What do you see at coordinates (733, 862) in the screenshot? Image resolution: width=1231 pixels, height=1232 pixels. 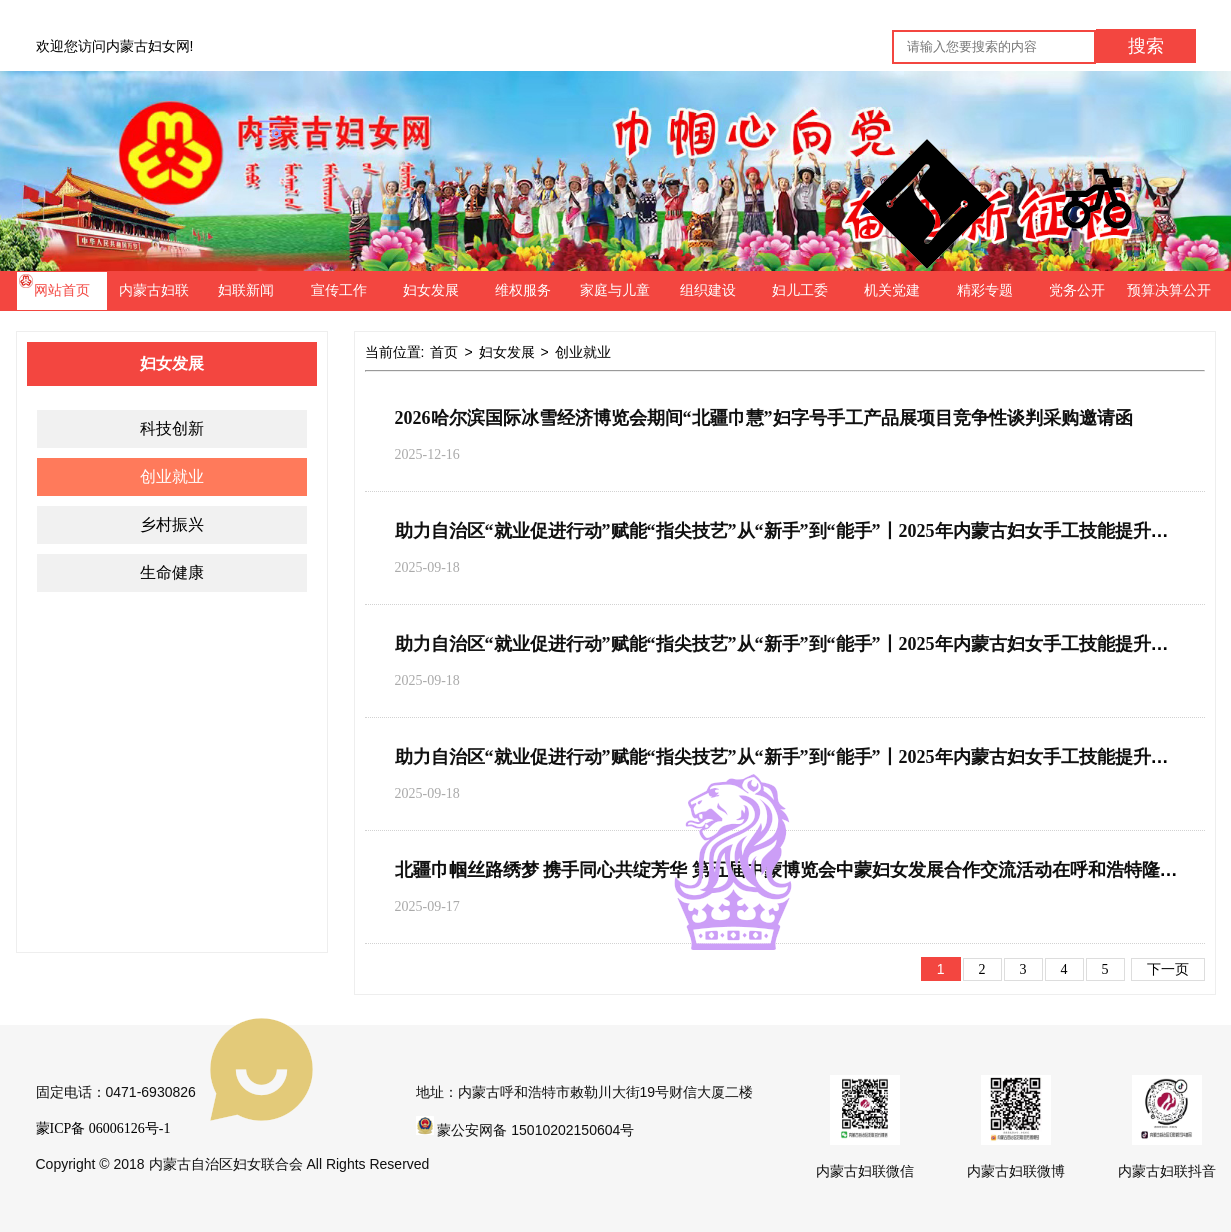 I see `the ritz-carlton hotel brand logo` at bounding box center [733, 862].